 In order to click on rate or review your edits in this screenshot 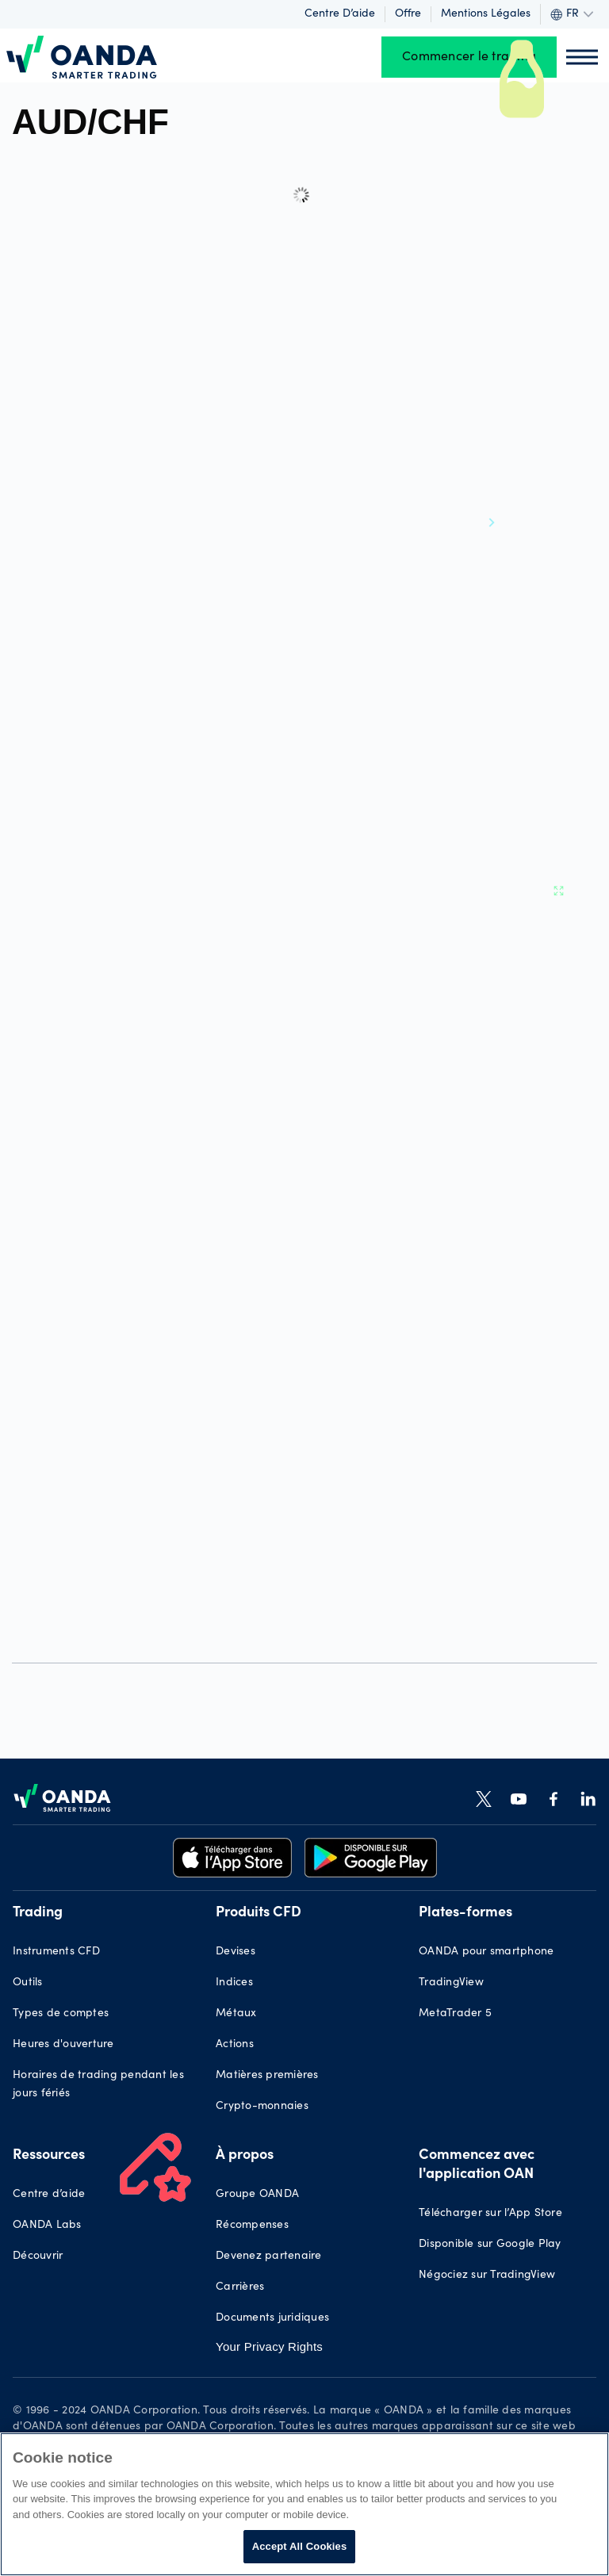, I will do `click(151, 2162)`.